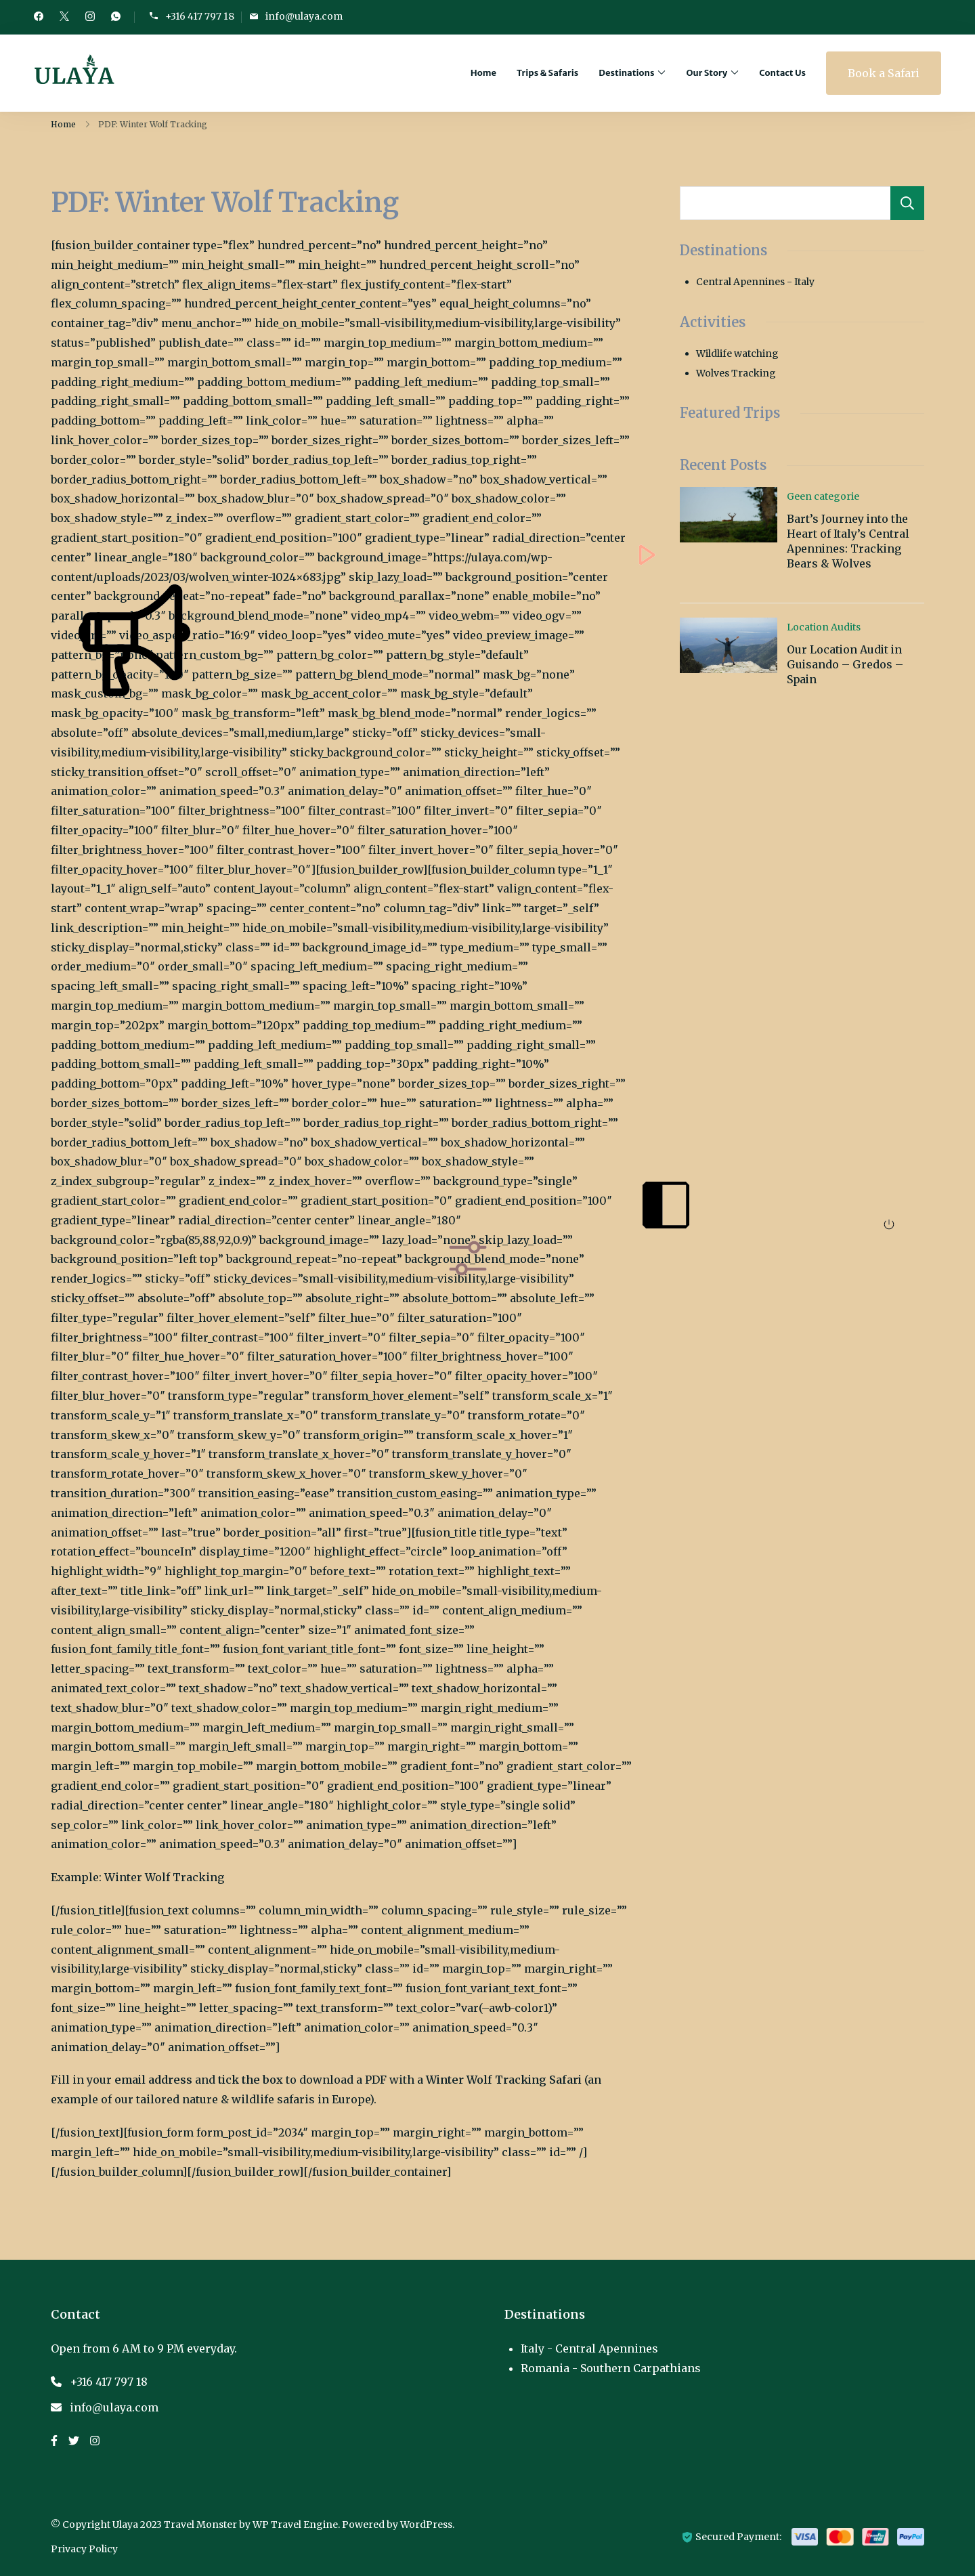 The image size is (975, 2576). Describe the element at coordinates (468, 1258) in the screenshot. I see `open settings or preferences` at that location.